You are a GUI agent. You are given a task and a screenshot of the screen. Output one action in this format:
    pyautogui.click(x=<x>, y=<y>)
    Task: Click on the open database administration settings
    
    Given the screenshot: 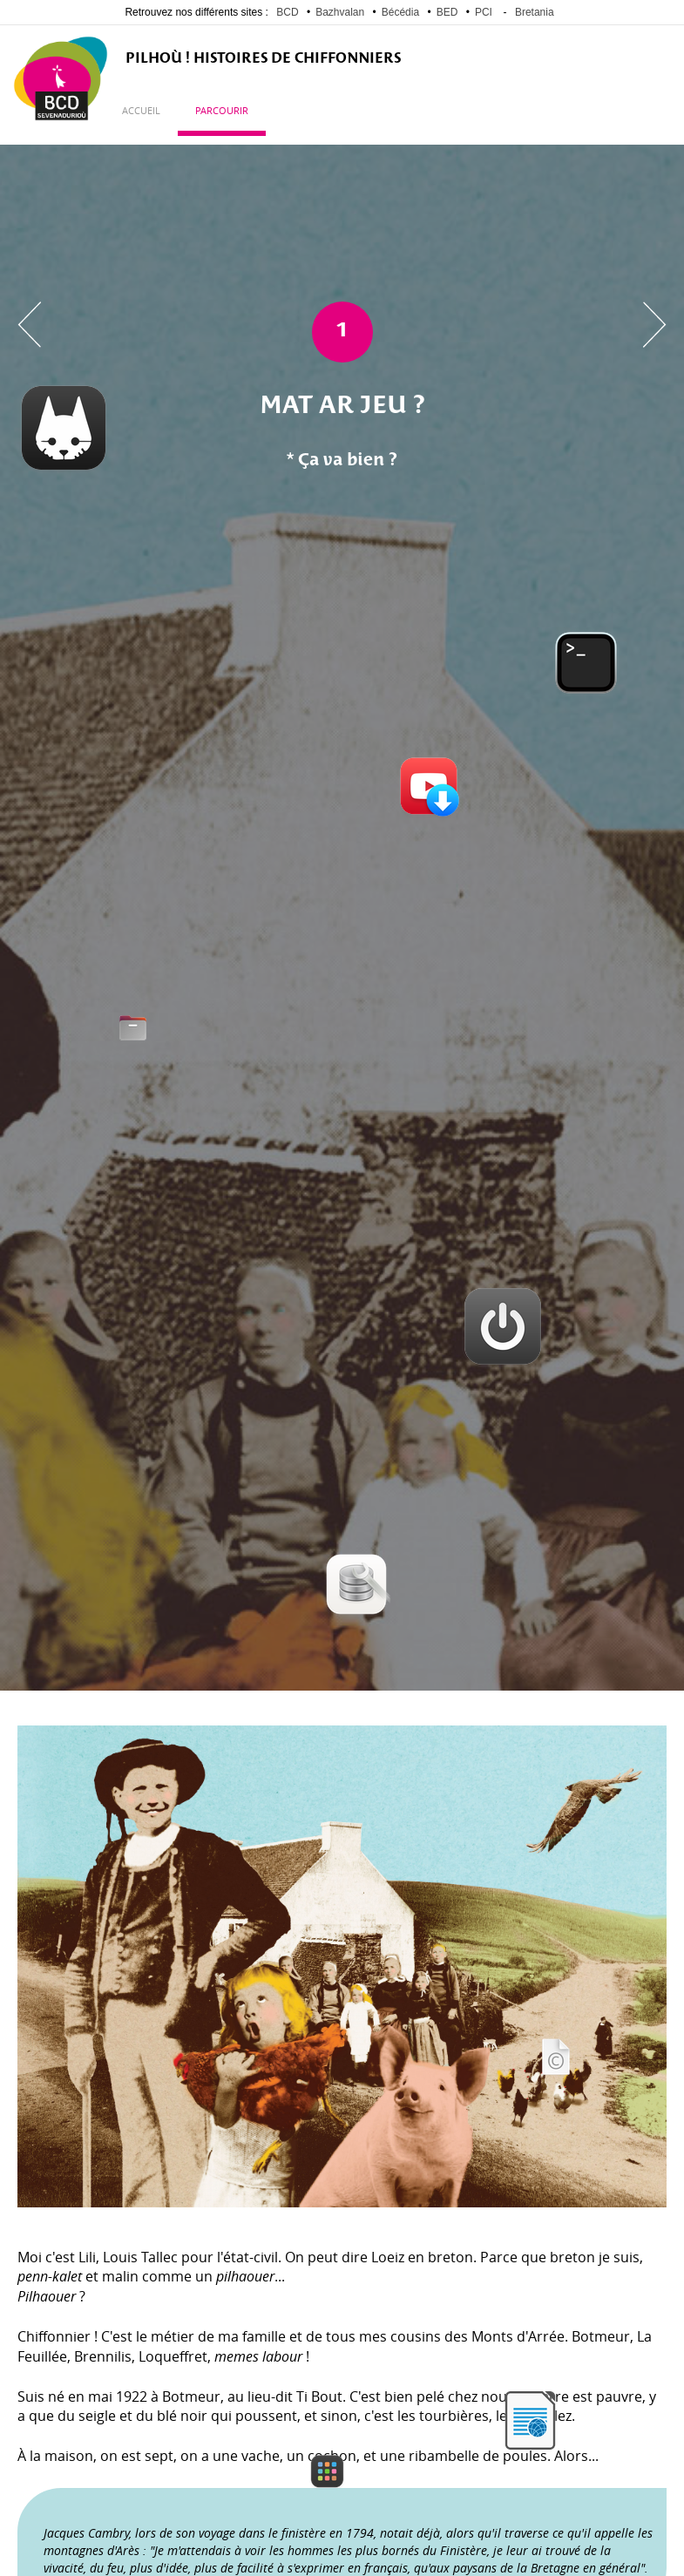 What is the action you would take?
    pyautogui.click(x=356, y=1584)
    